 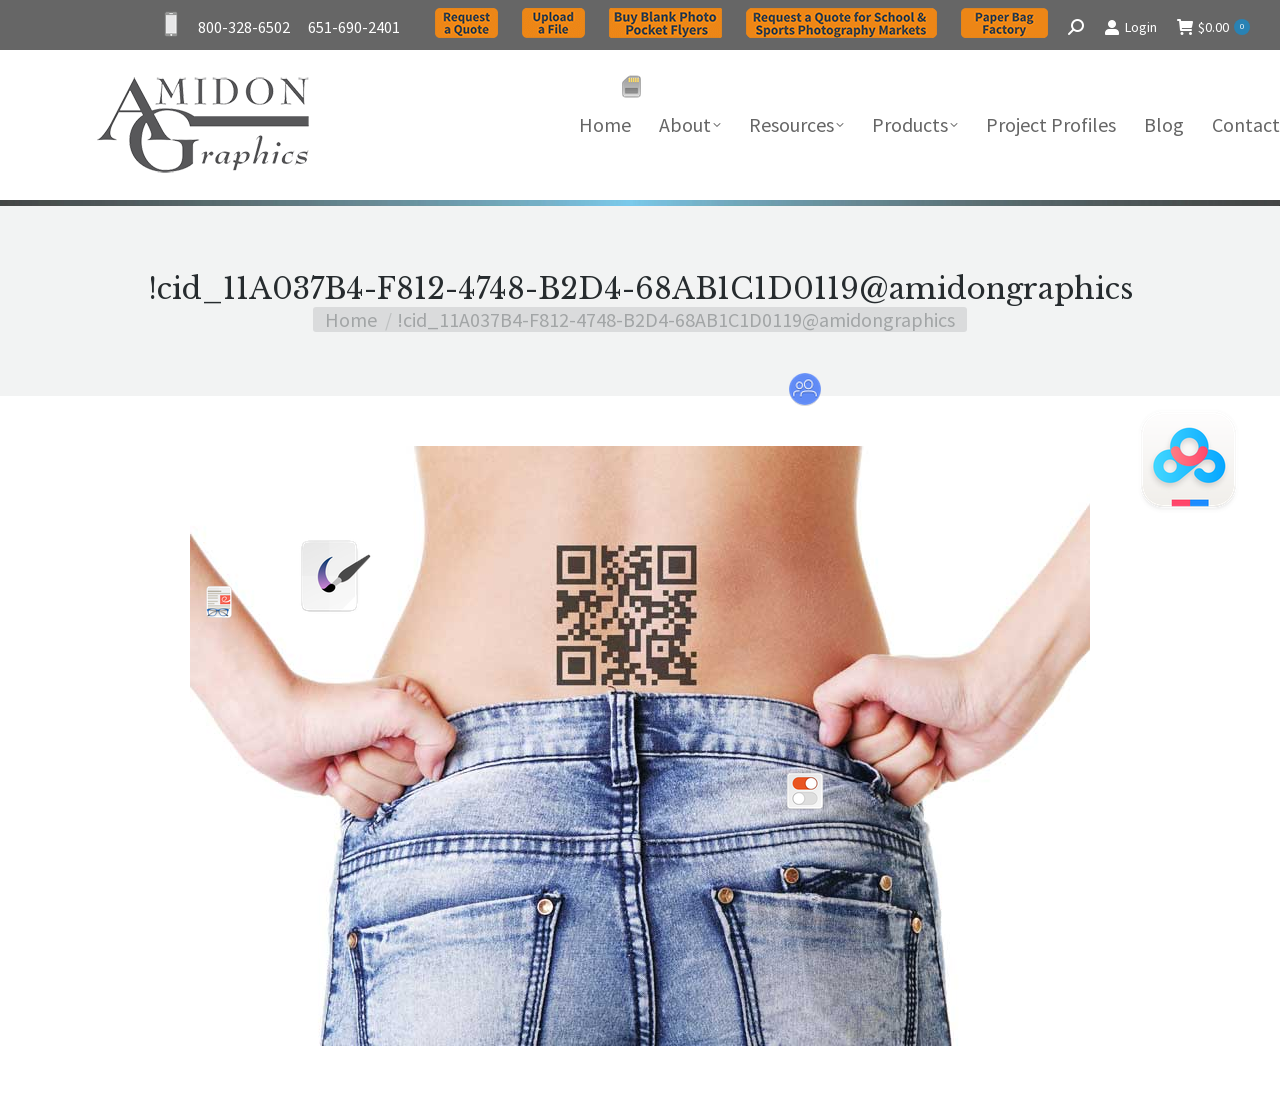 What do you see at coordinates (805, 389) in the screenshot?
I see `access user account and personal settings` at bounding box center [805, 389].